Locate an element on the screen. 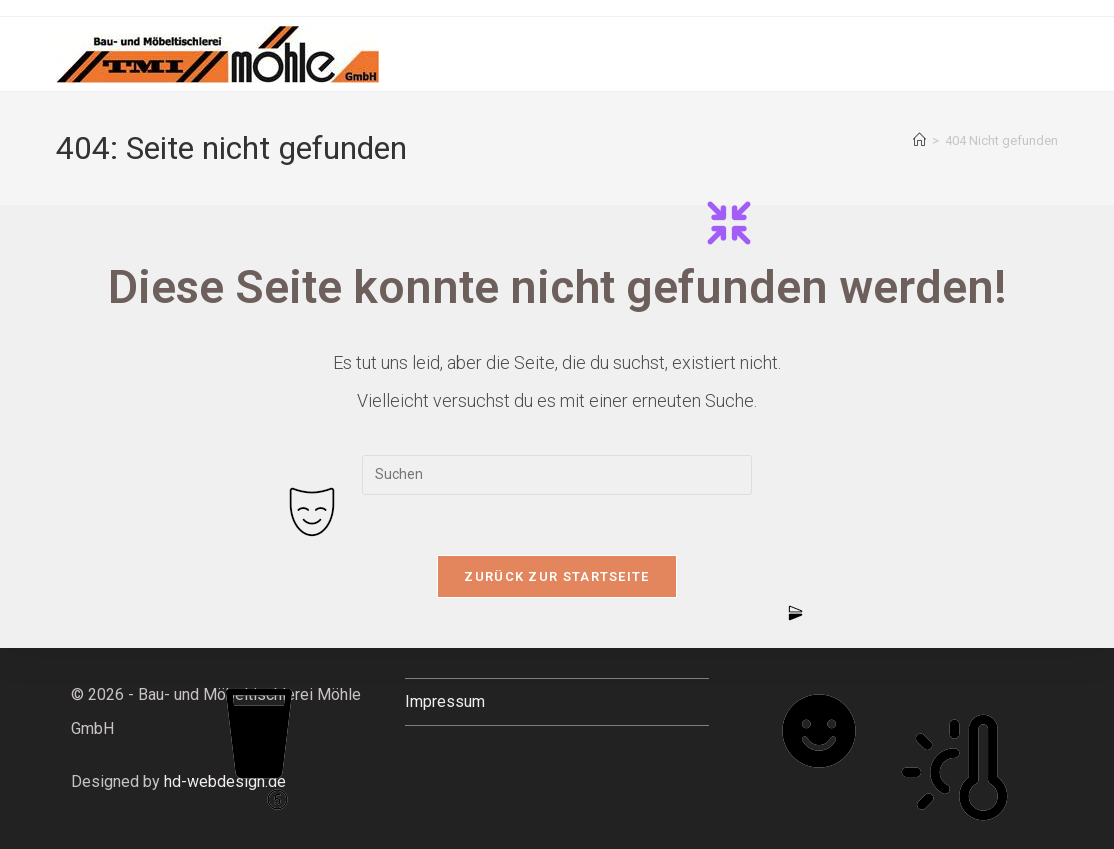 This screenshot has height=849, width=1114. exit fullscreen mode is located at coordinates (729, 223).